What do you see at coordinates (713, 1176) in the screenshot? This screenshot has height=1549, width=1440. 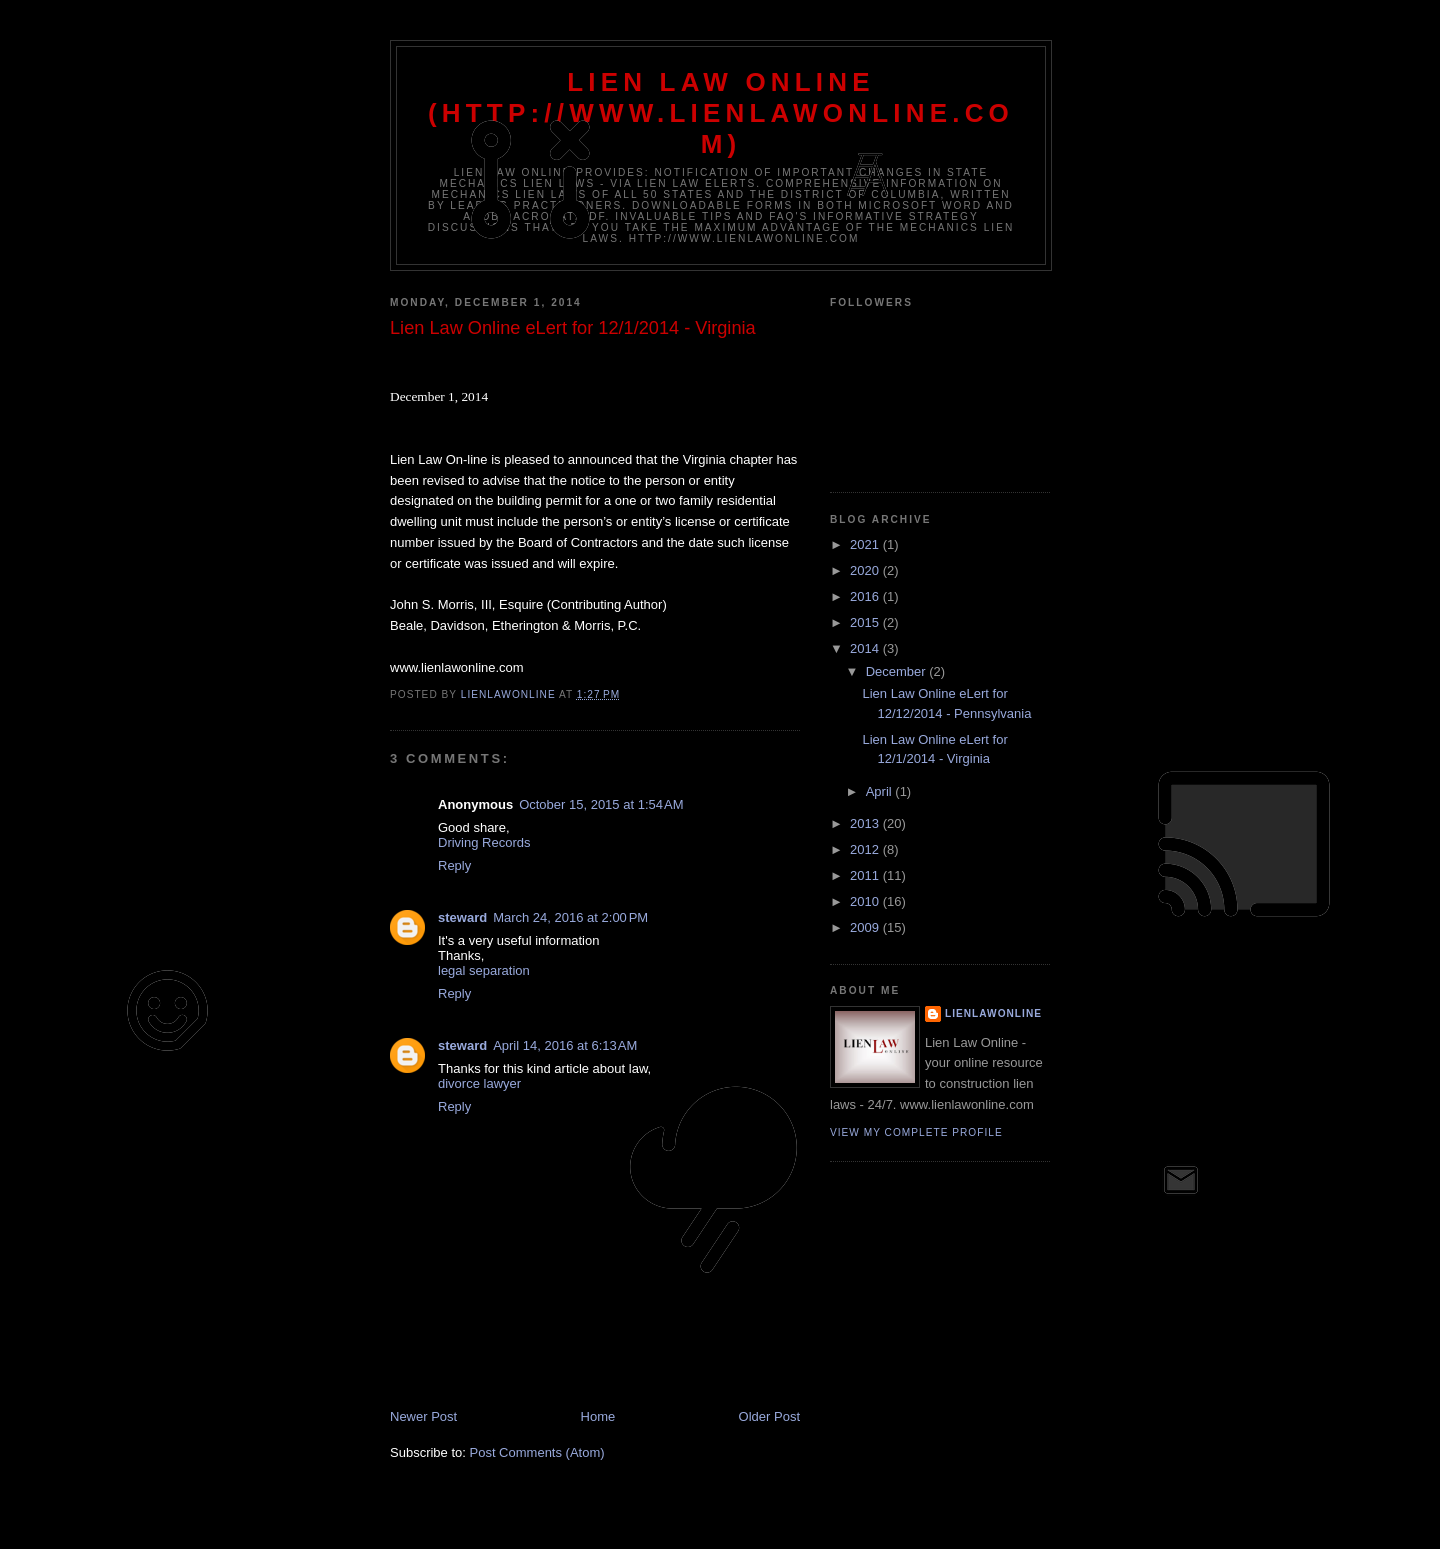 I see `indicates rainy weather conditions` at bounding box center [713, 1176].